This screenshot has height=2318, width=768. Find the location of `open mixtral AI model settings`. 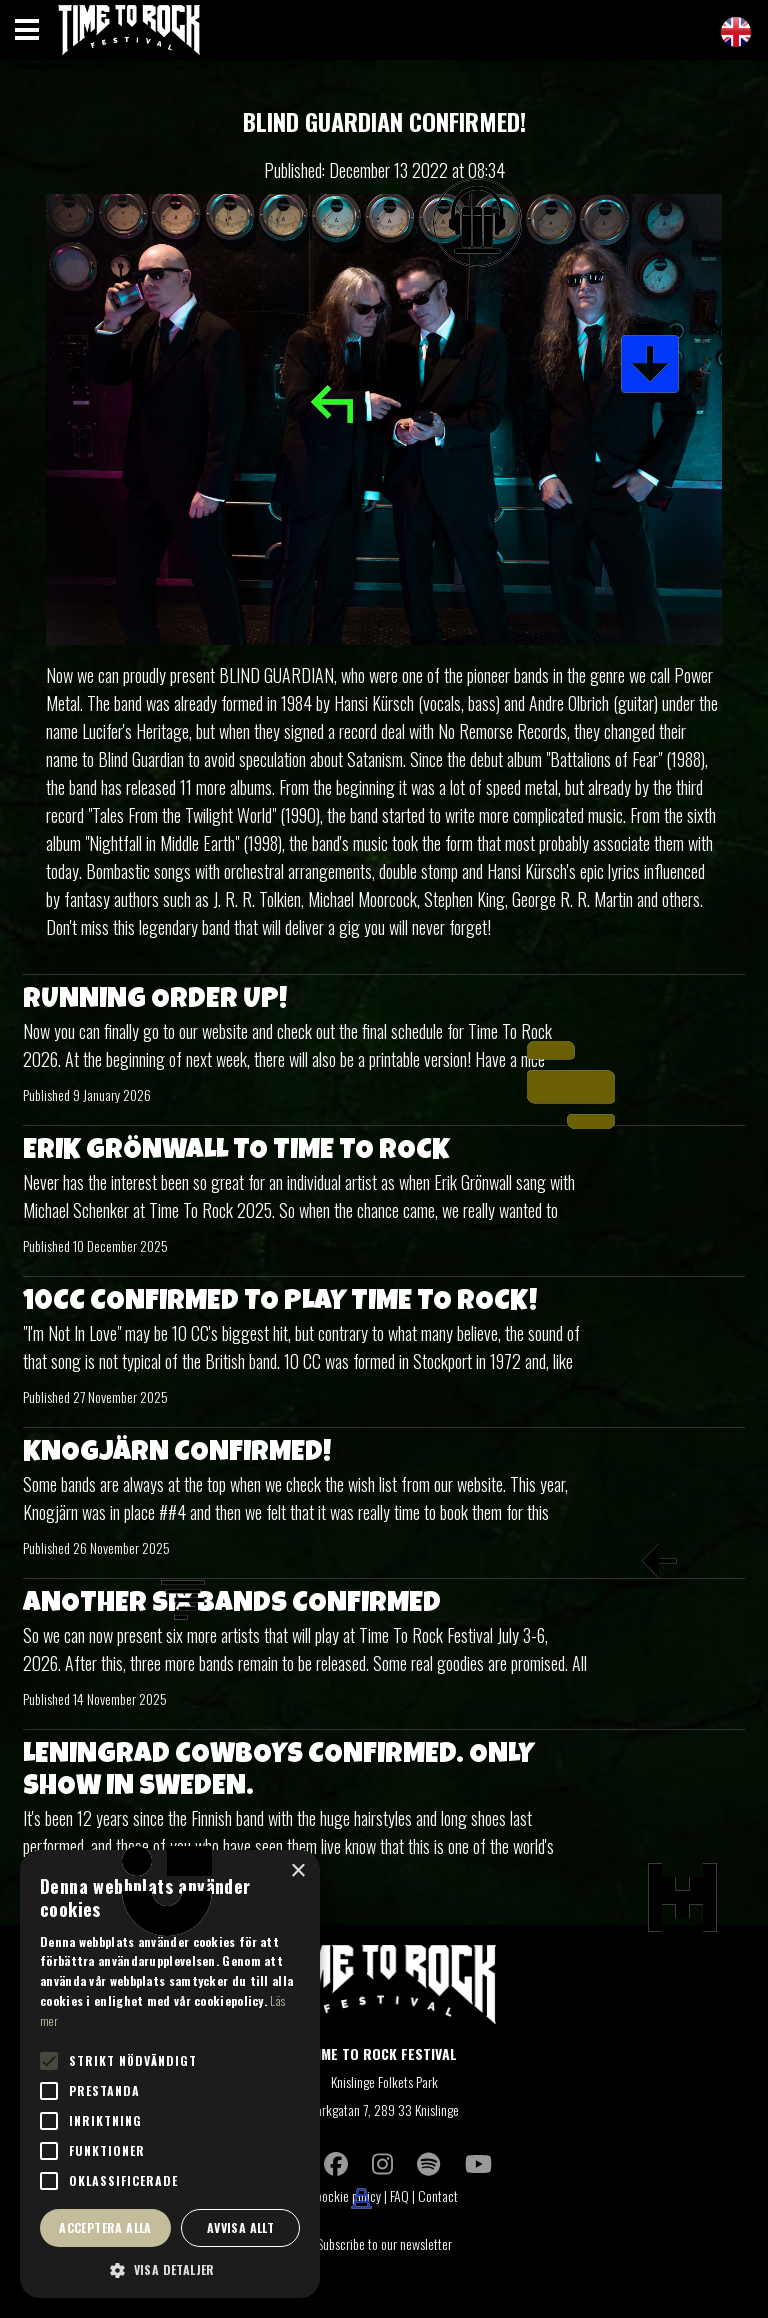

open mixtral AI model settings is located at coordinates (682, 1897).